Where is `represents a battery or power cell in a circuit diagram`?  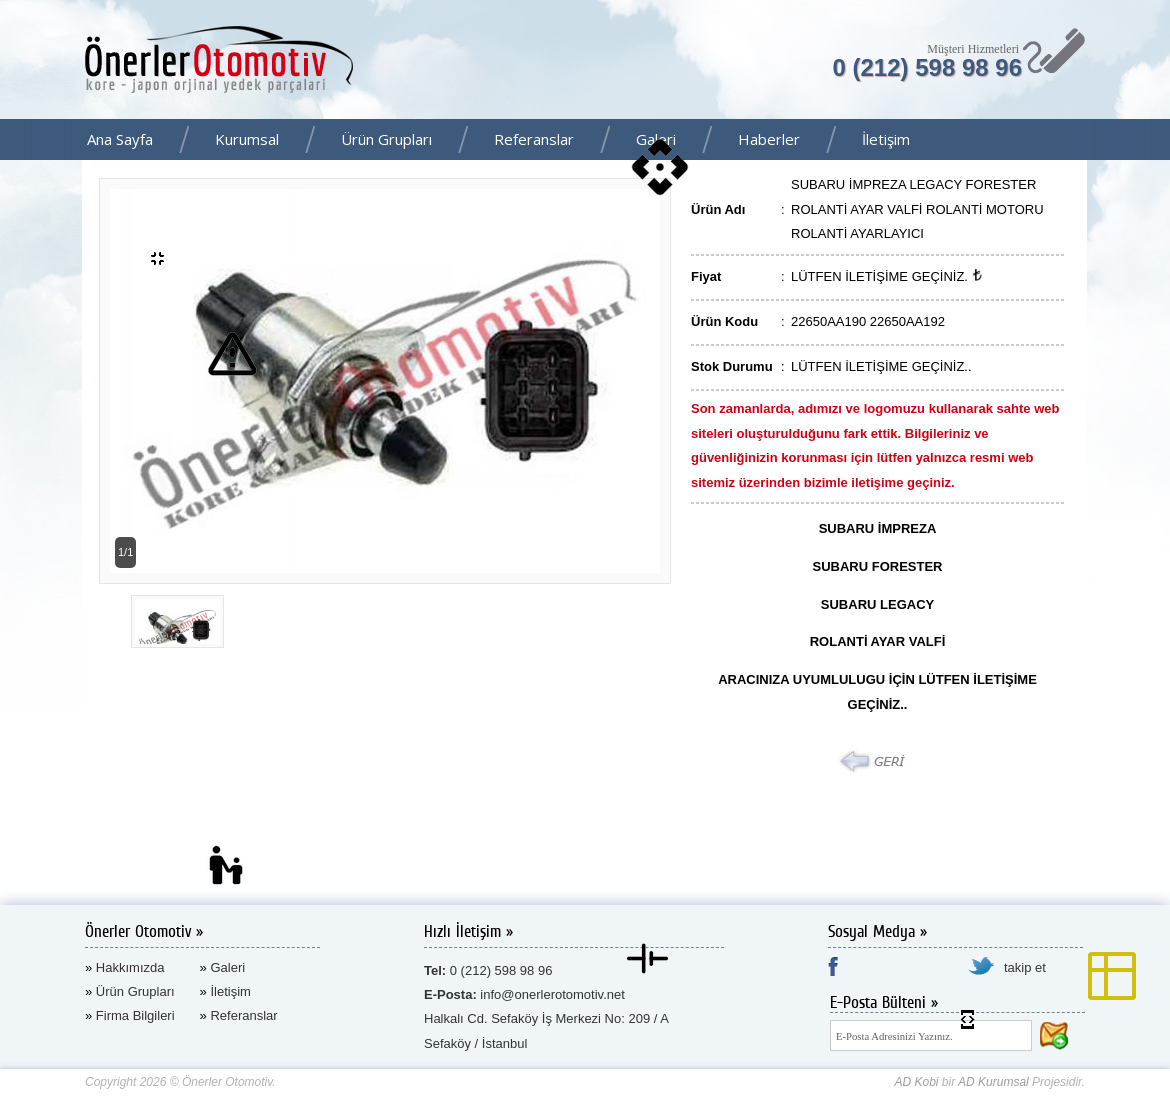 represents a battery or power cell in a circuit diagram is located at coordinates (647, 958).